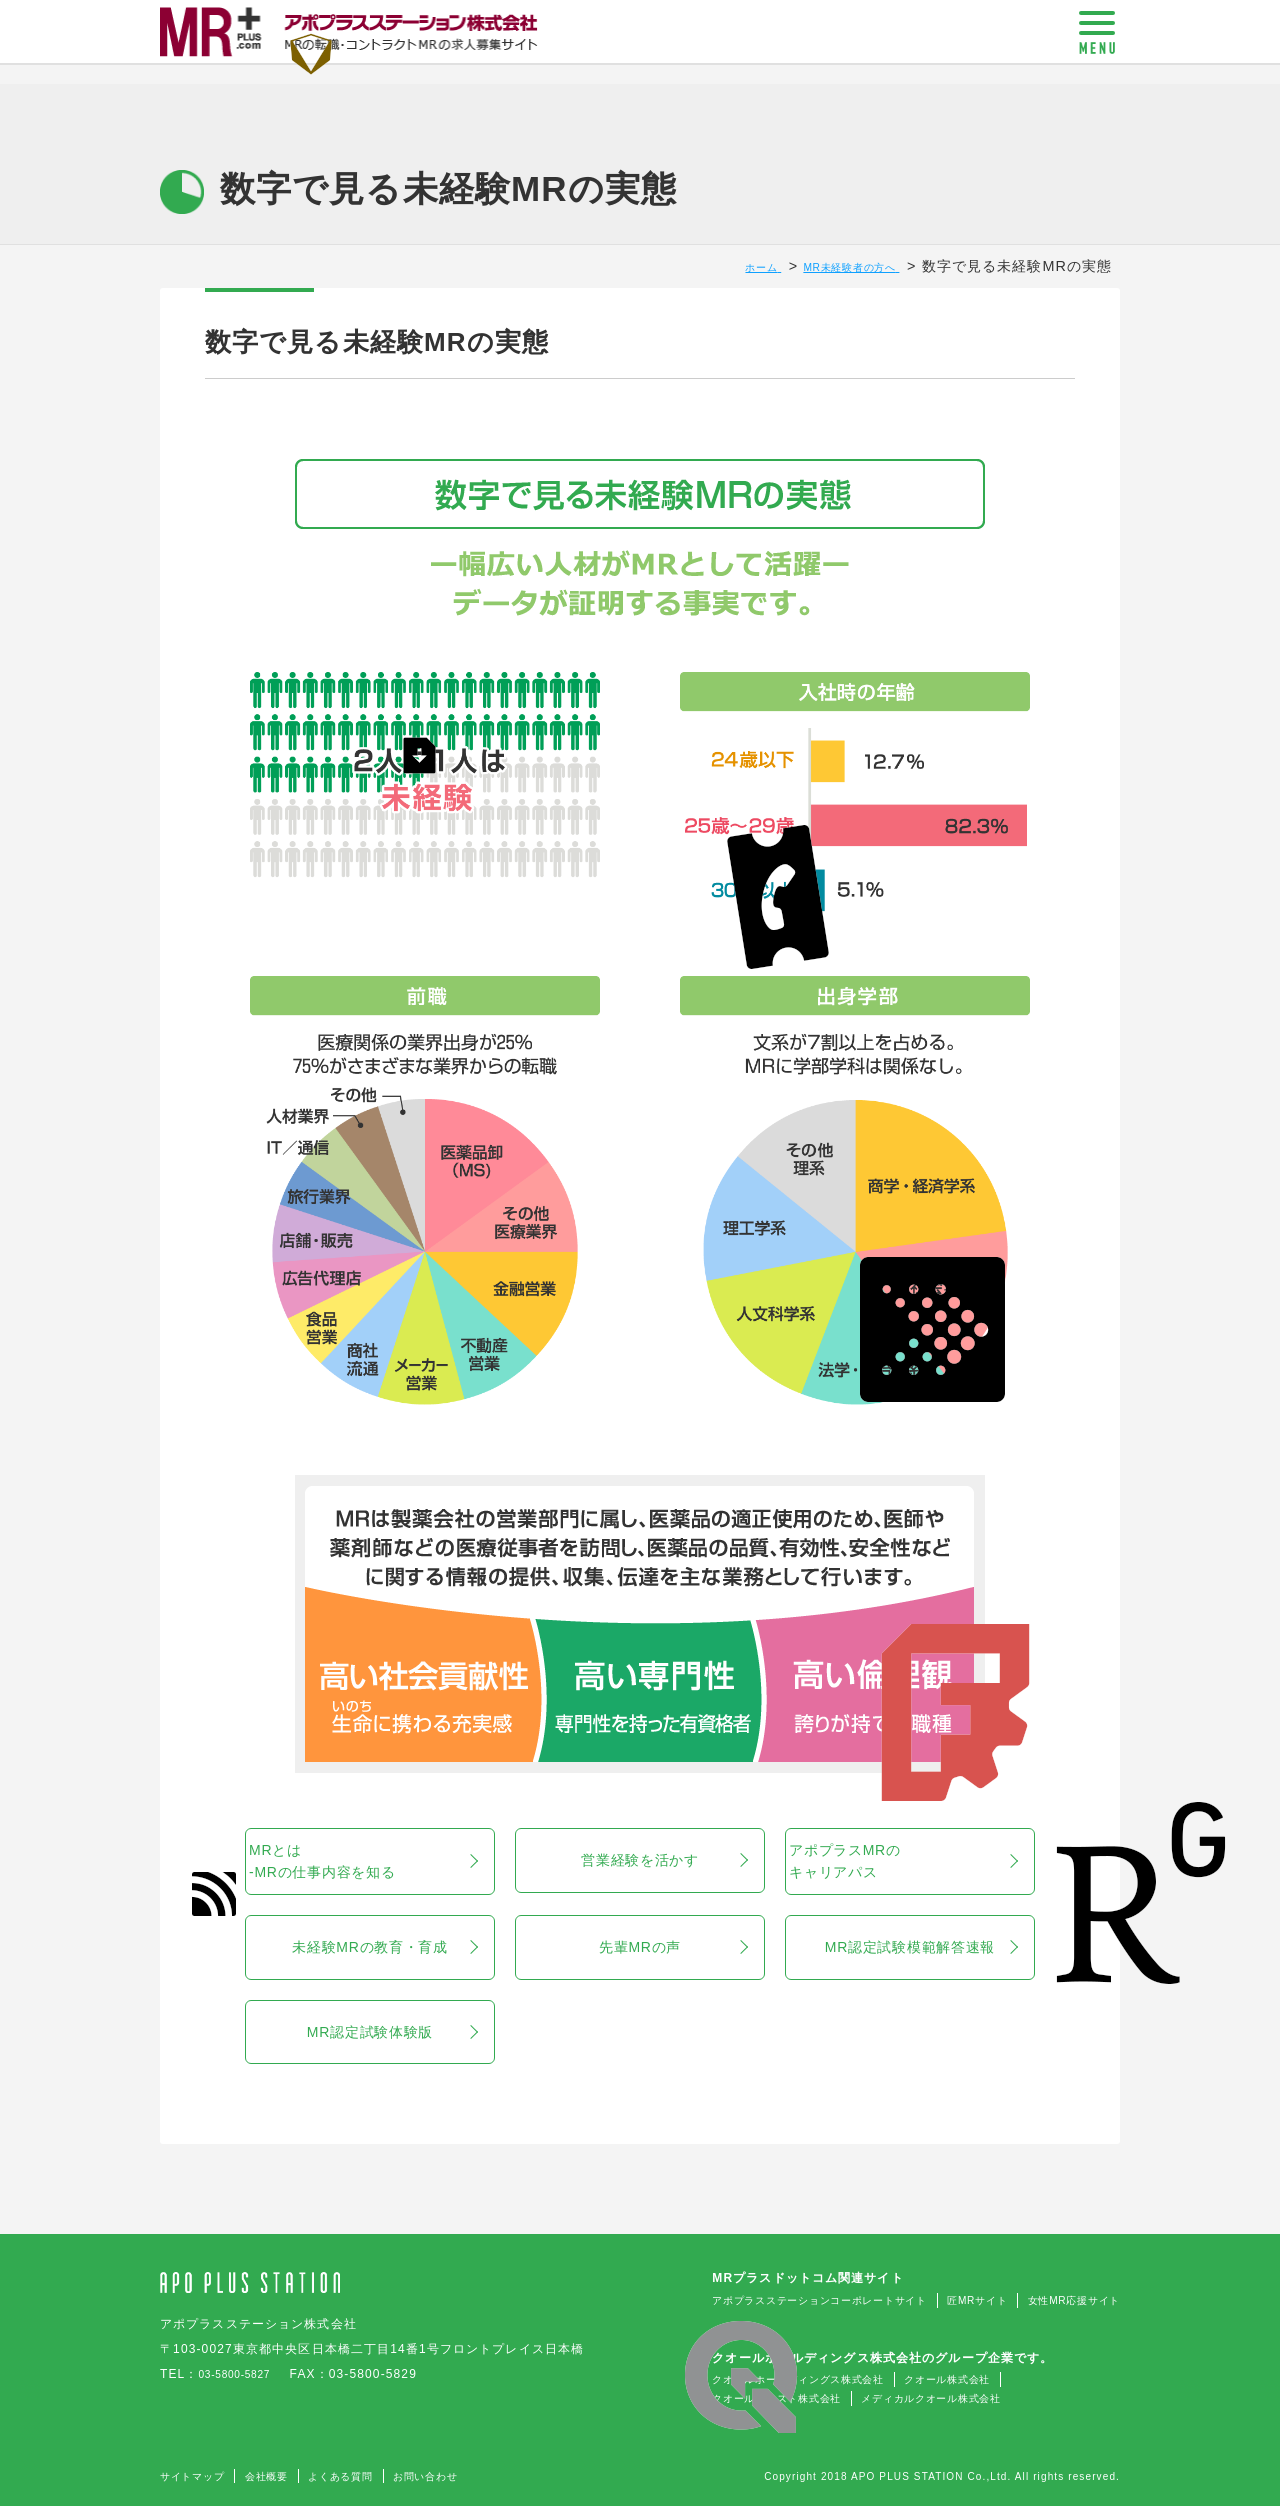 This screenshot has height=2519, width=1280. What do you see at coordinates (778, 897) in the screenshot?
I see `open the Allociné app for movie listings and reviews` at bounding box center [778, 897].